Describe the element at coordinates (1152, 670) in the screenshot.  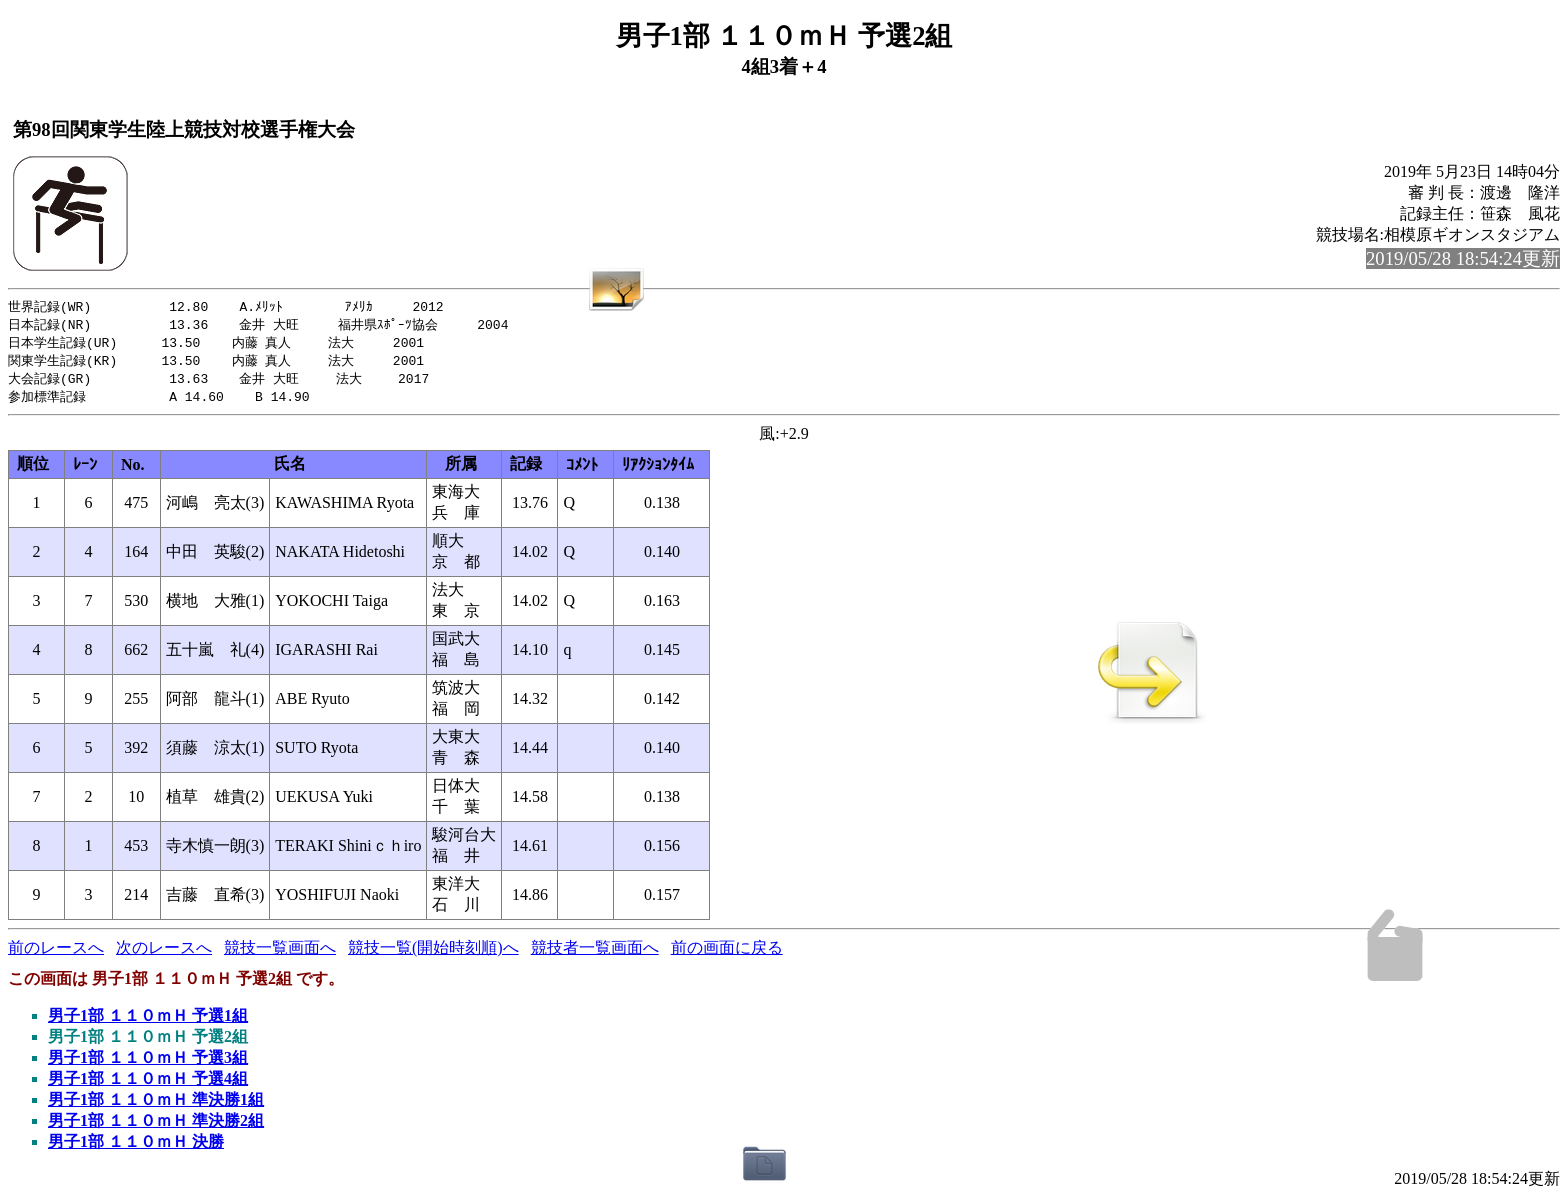
I see `revert document to previous version` at that location.